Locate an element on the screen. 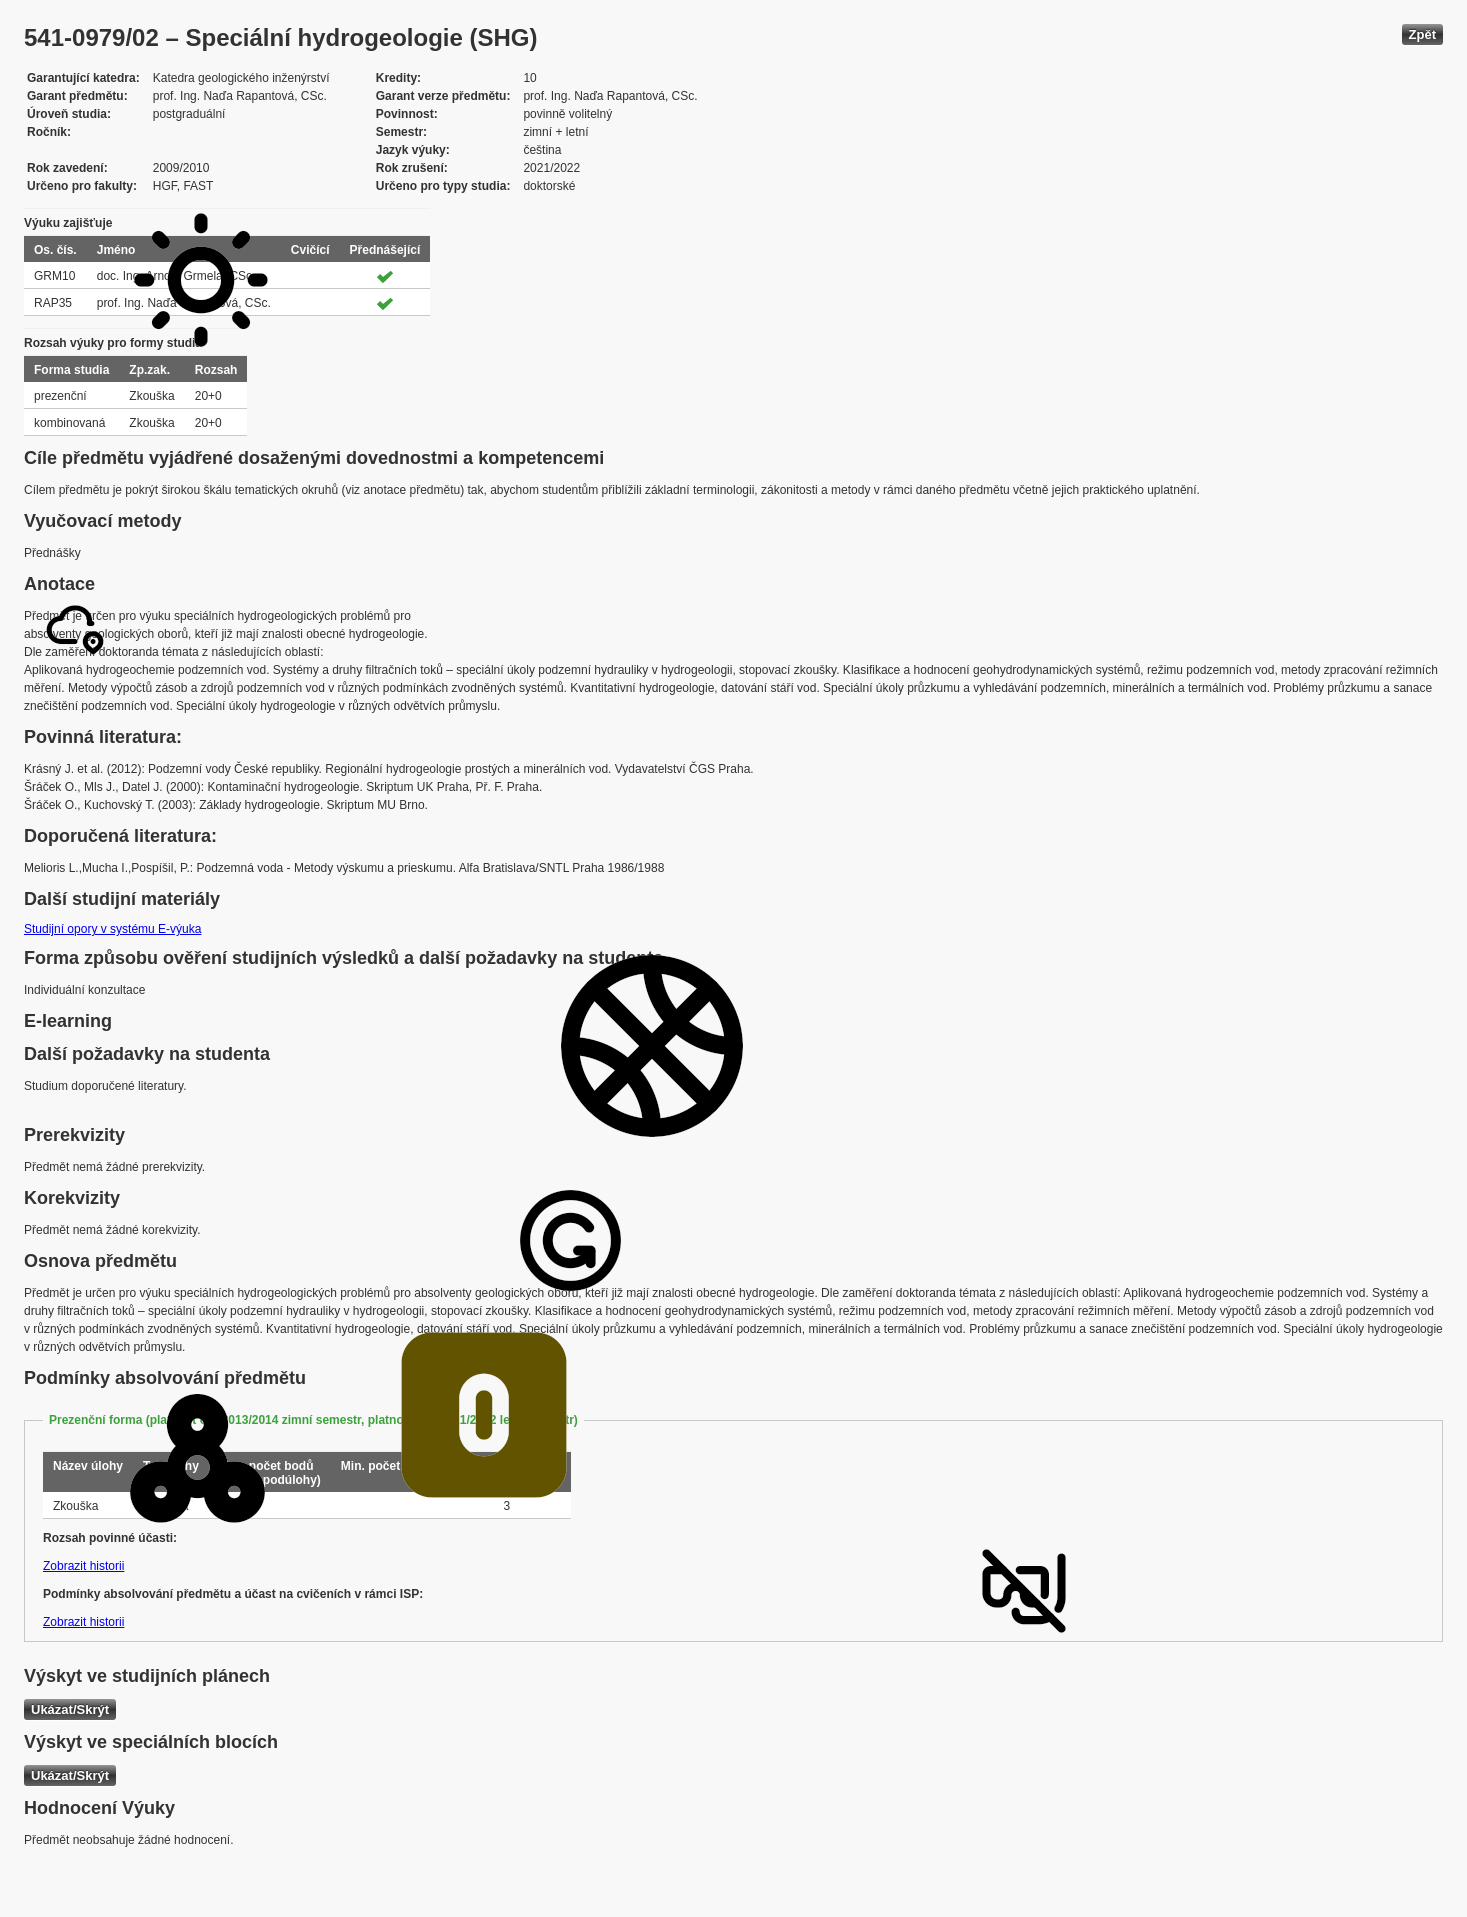 This screenshot has height=1917, width=1467. fidget spinner toy or game icon is located at coordinates (197, 1467).